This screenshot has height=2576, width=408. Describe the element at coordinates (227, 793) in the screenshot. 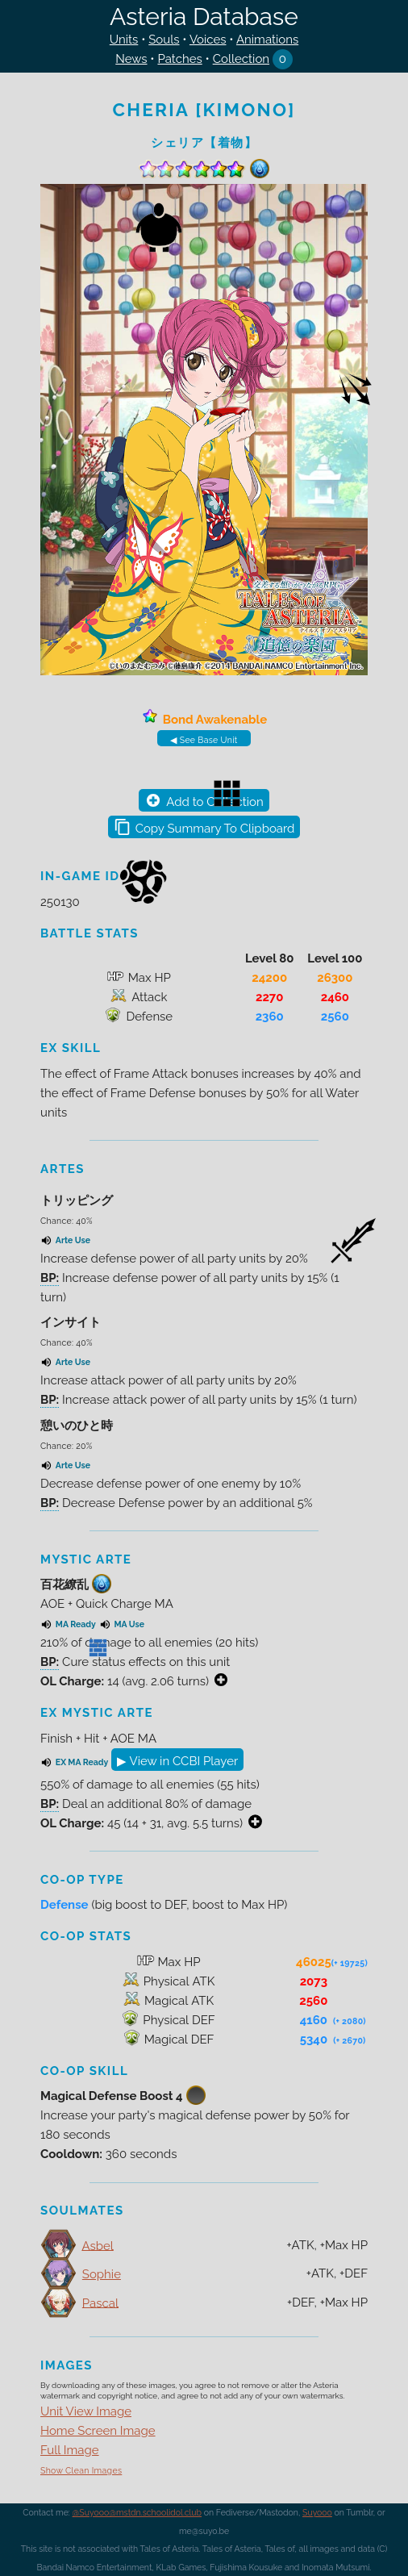

I see `view grid layout` at that location.